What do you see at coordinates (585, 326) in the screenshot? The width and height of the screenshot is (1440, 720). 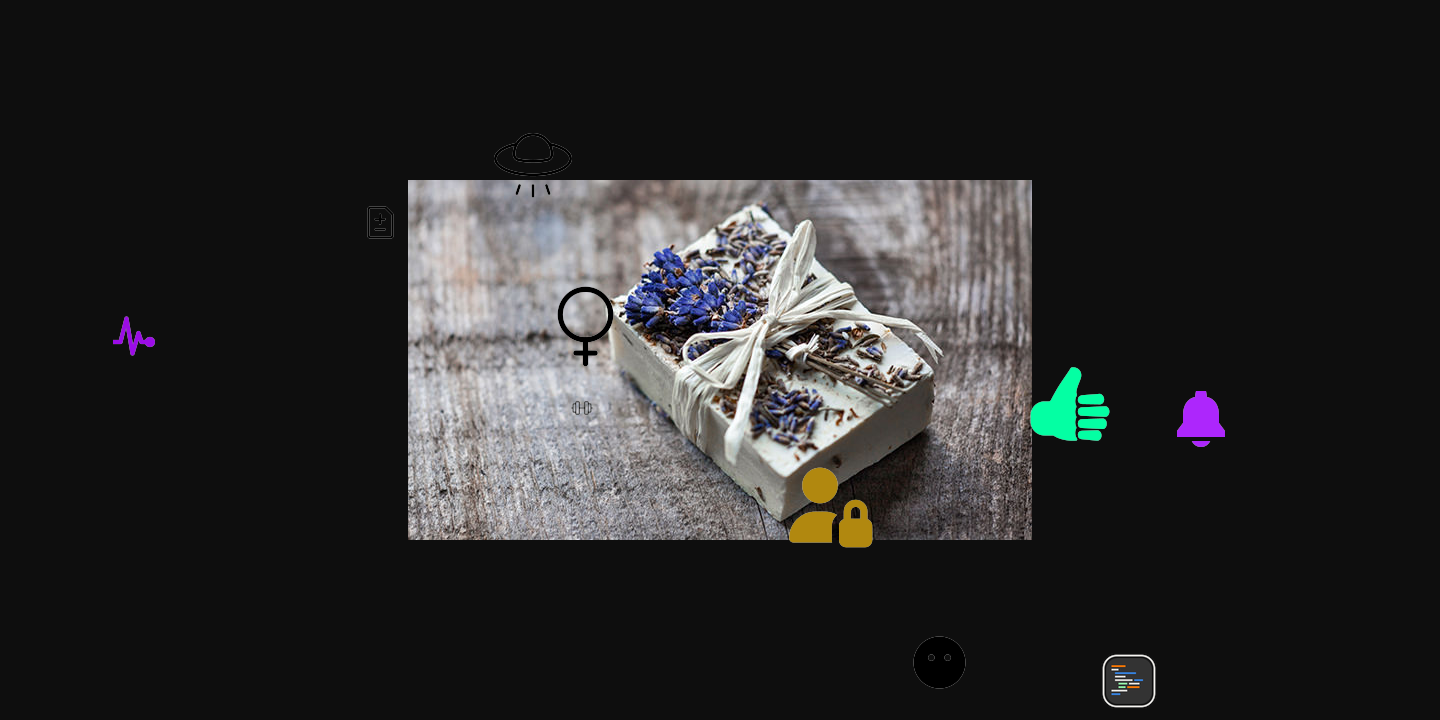 I see `select female gender option` at bounding box center [585, 326].